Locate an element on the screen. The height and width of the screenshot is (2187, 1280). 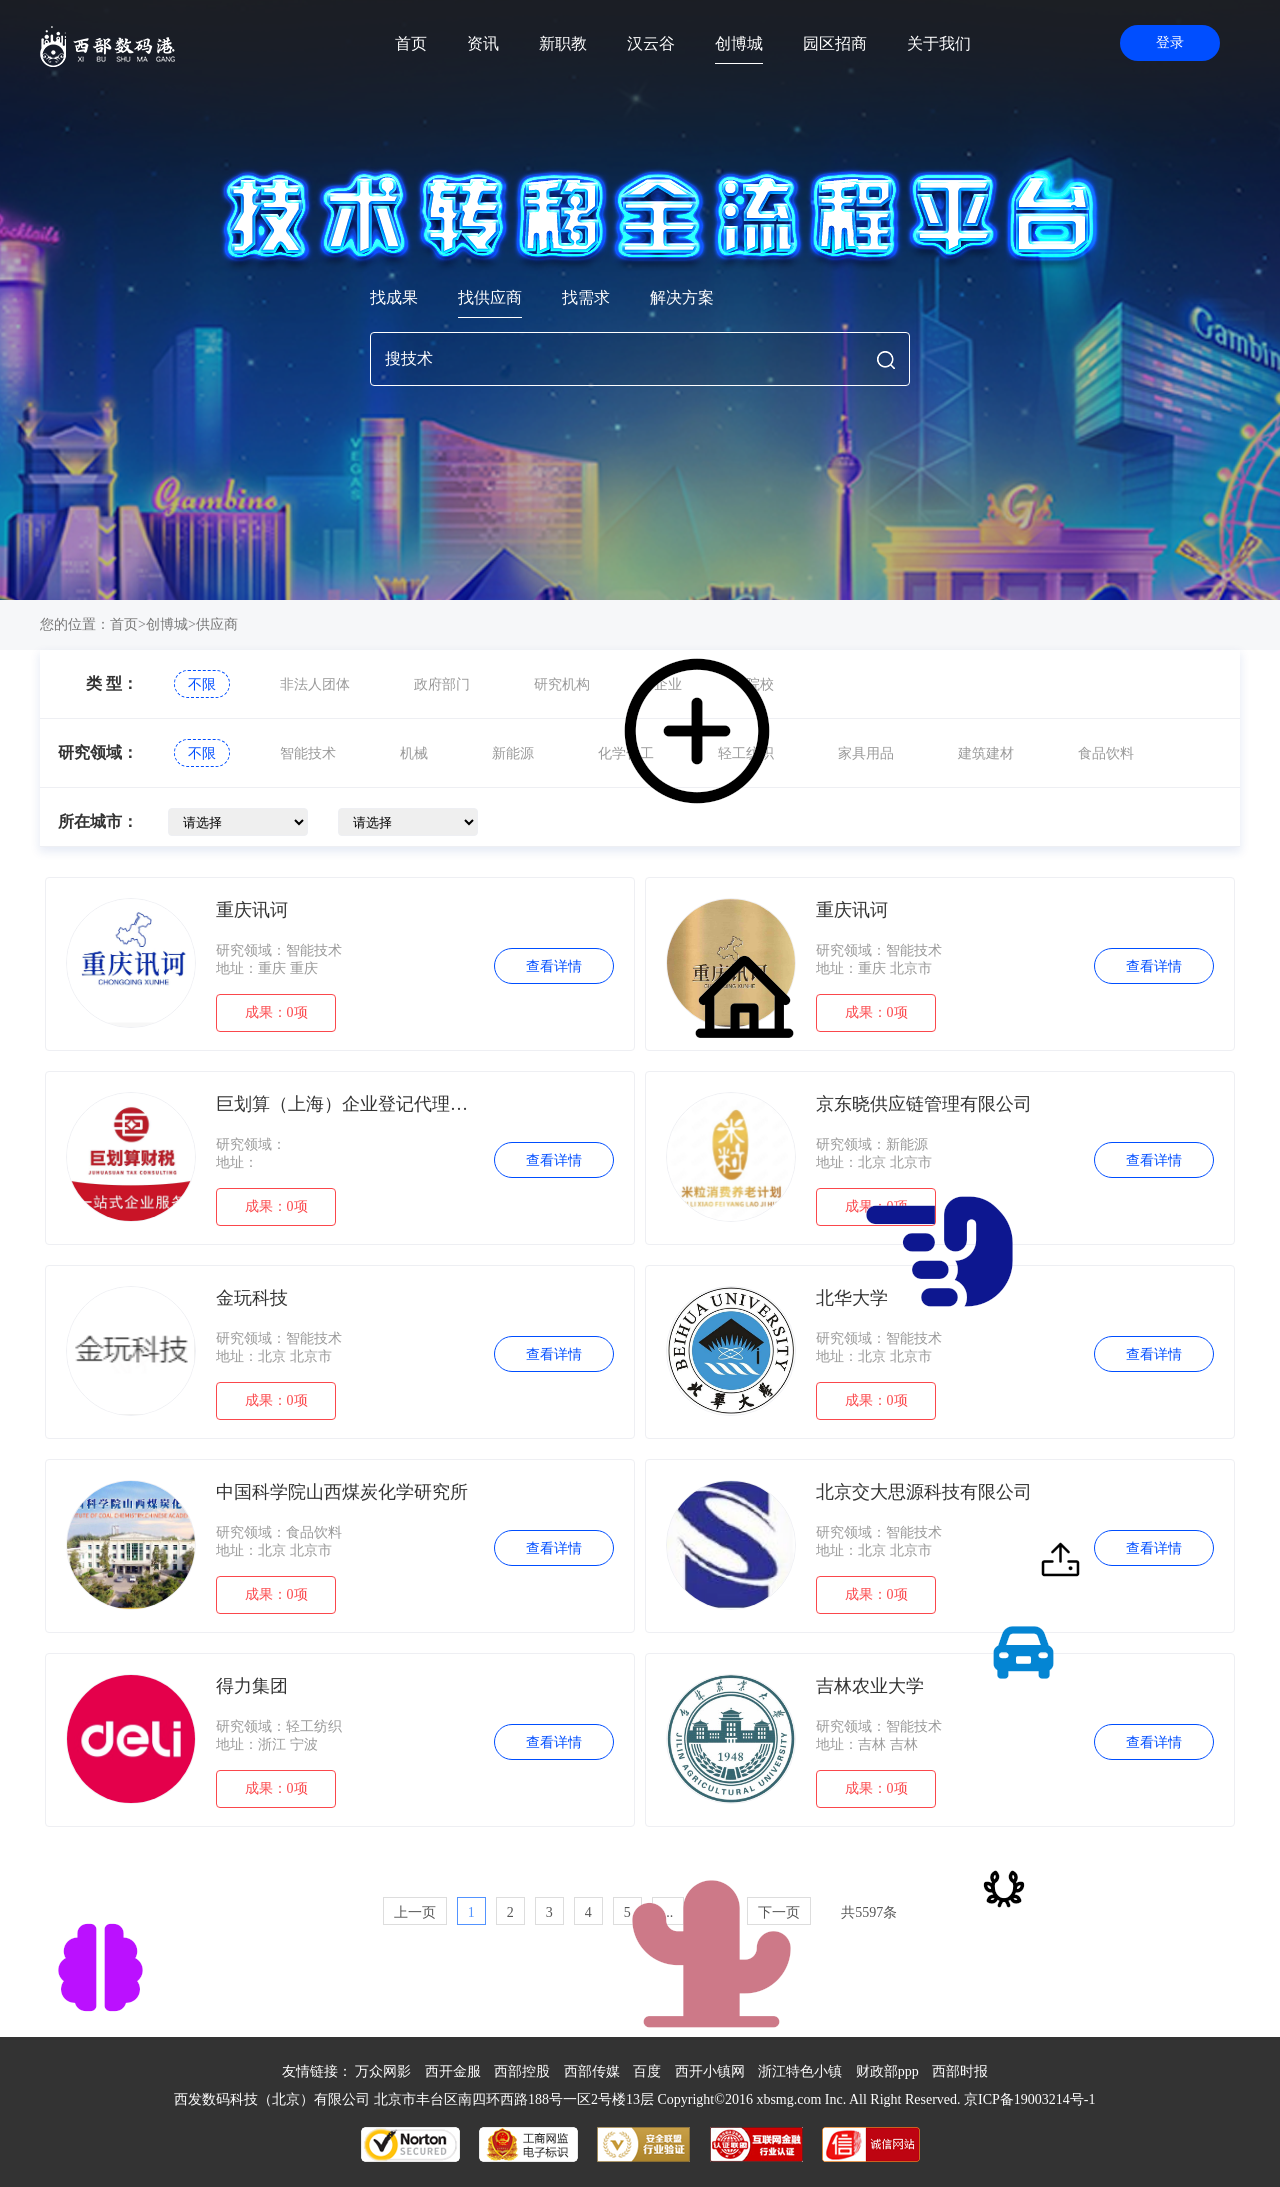
indicates desert or arid climate category is located at coordinates (711, 1959).